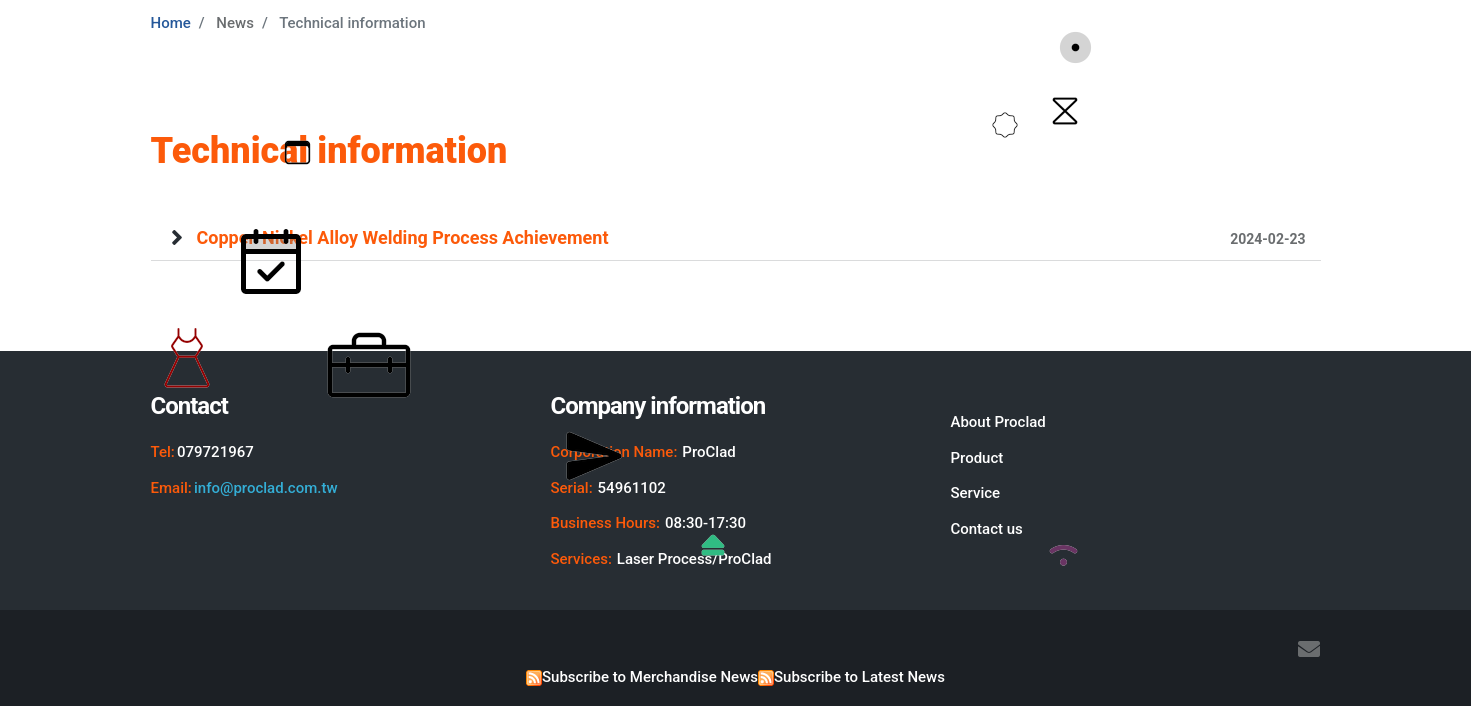  I want to click on access tools and utilities, so click(369, 368).